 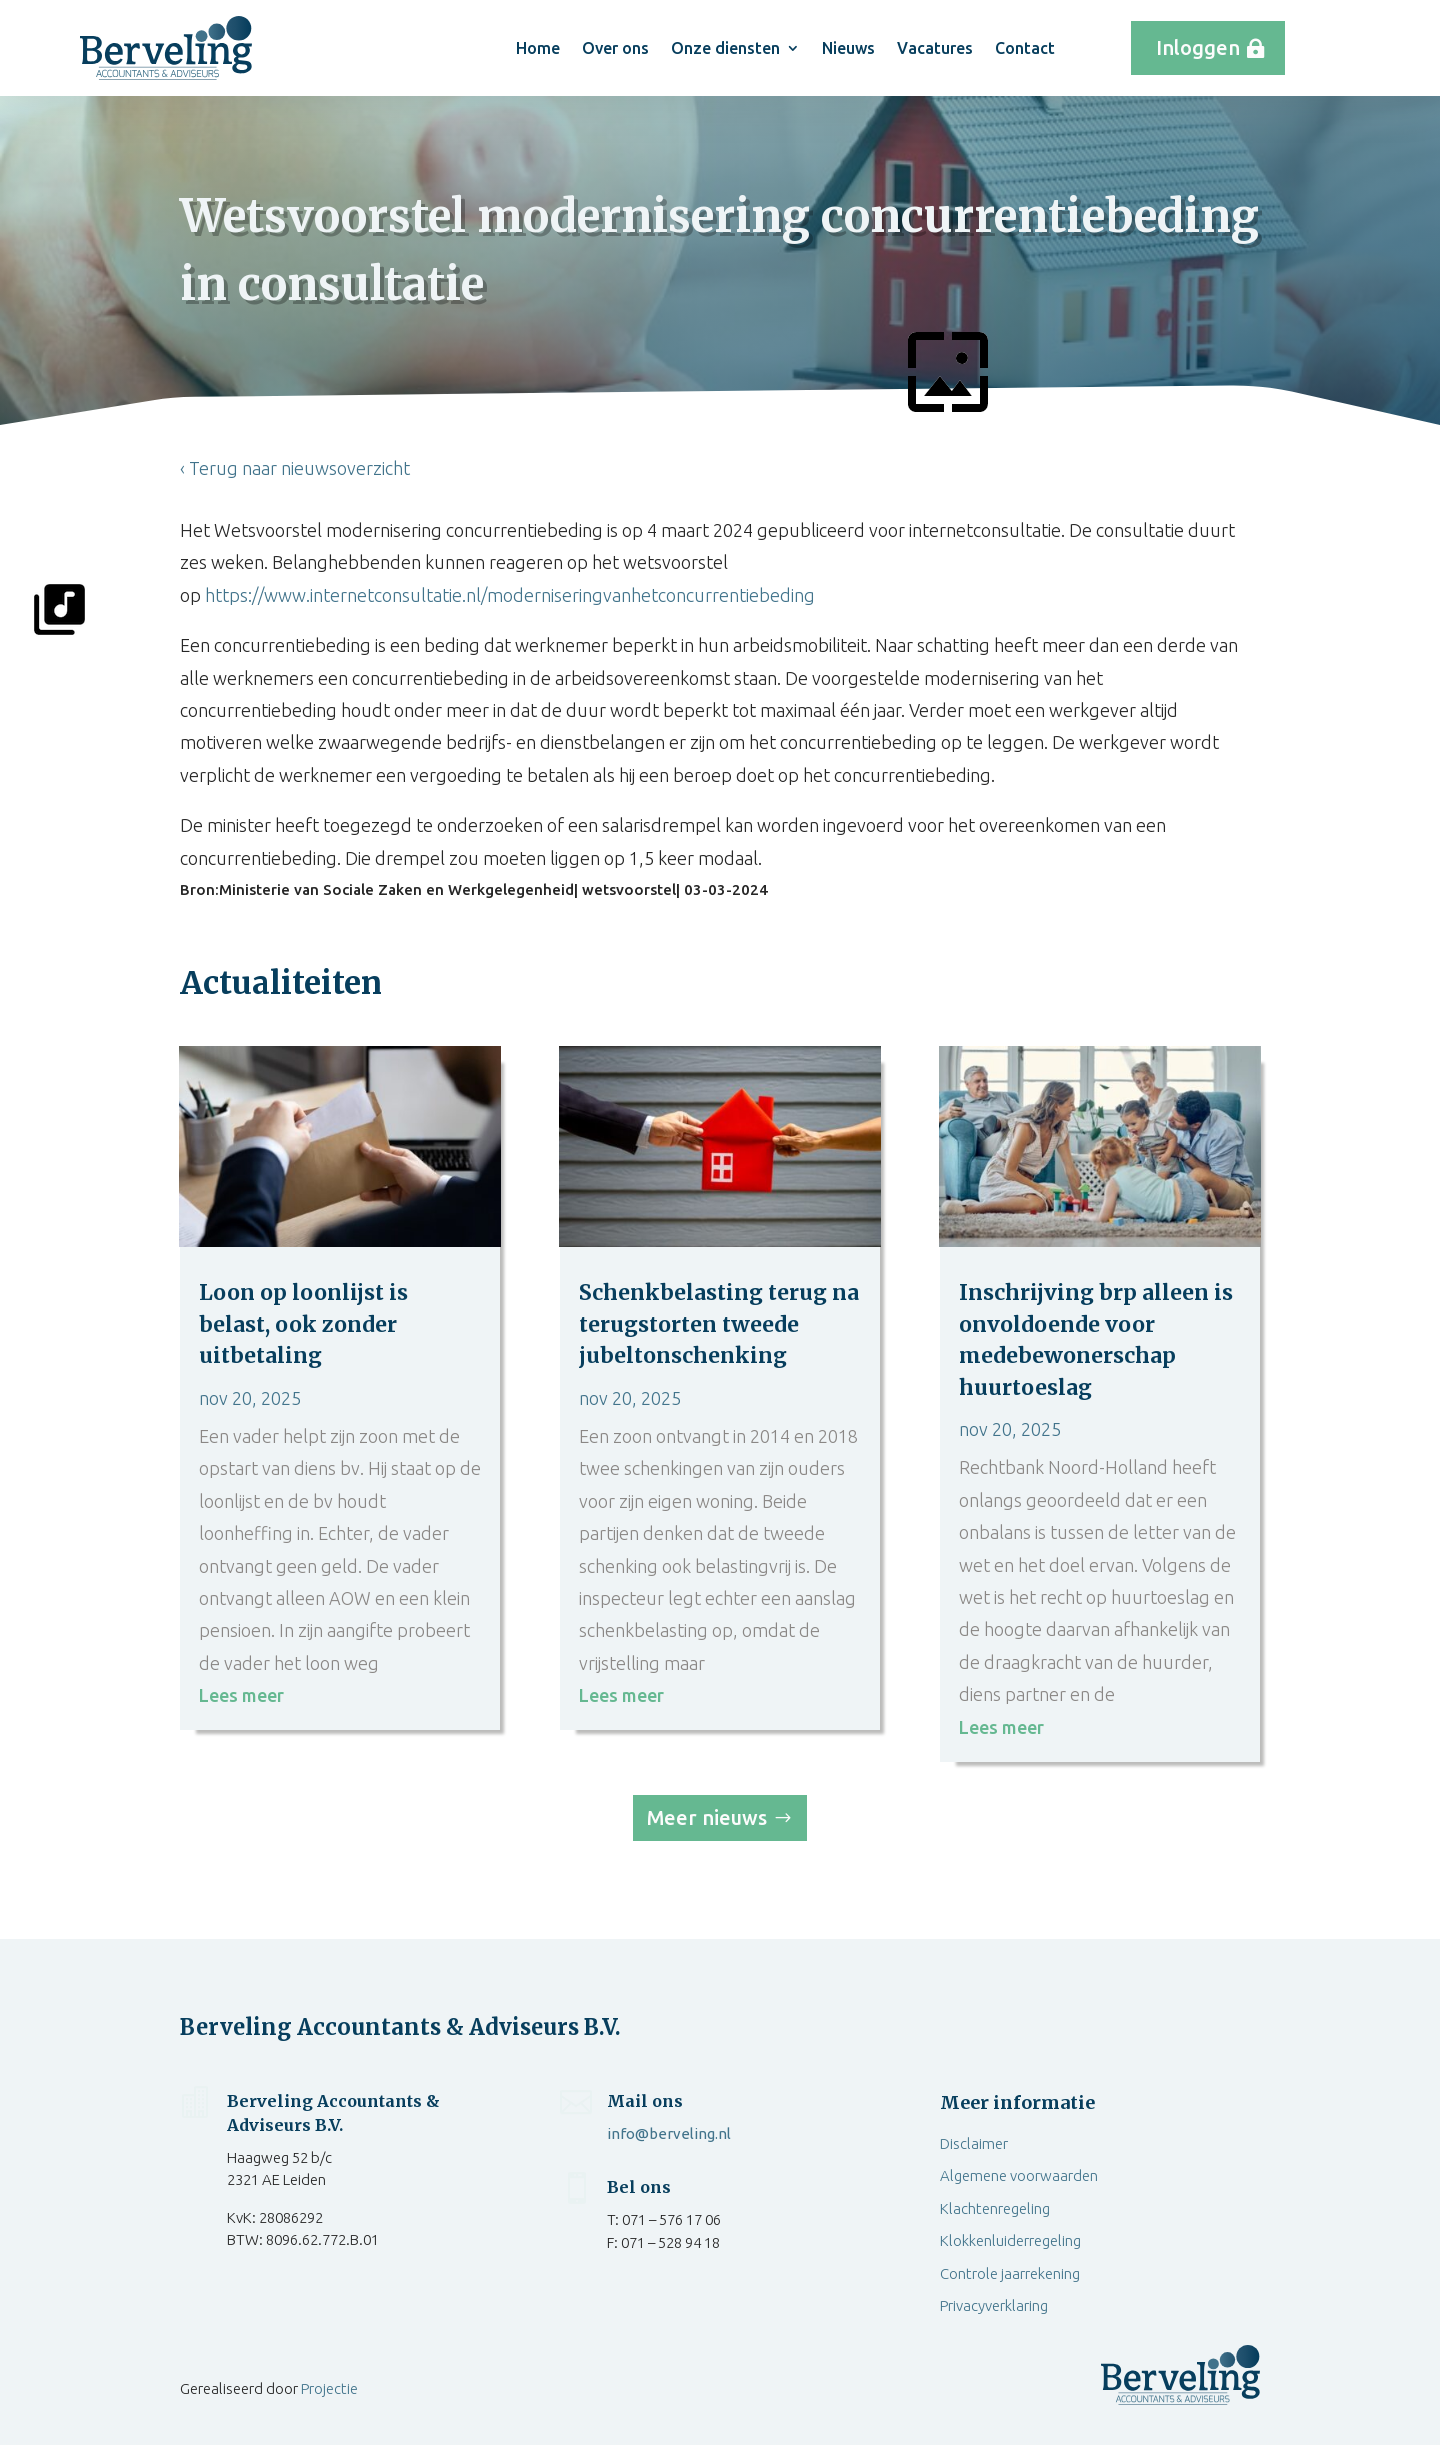 I want to click on access your music library, so click(x=59, y=609).